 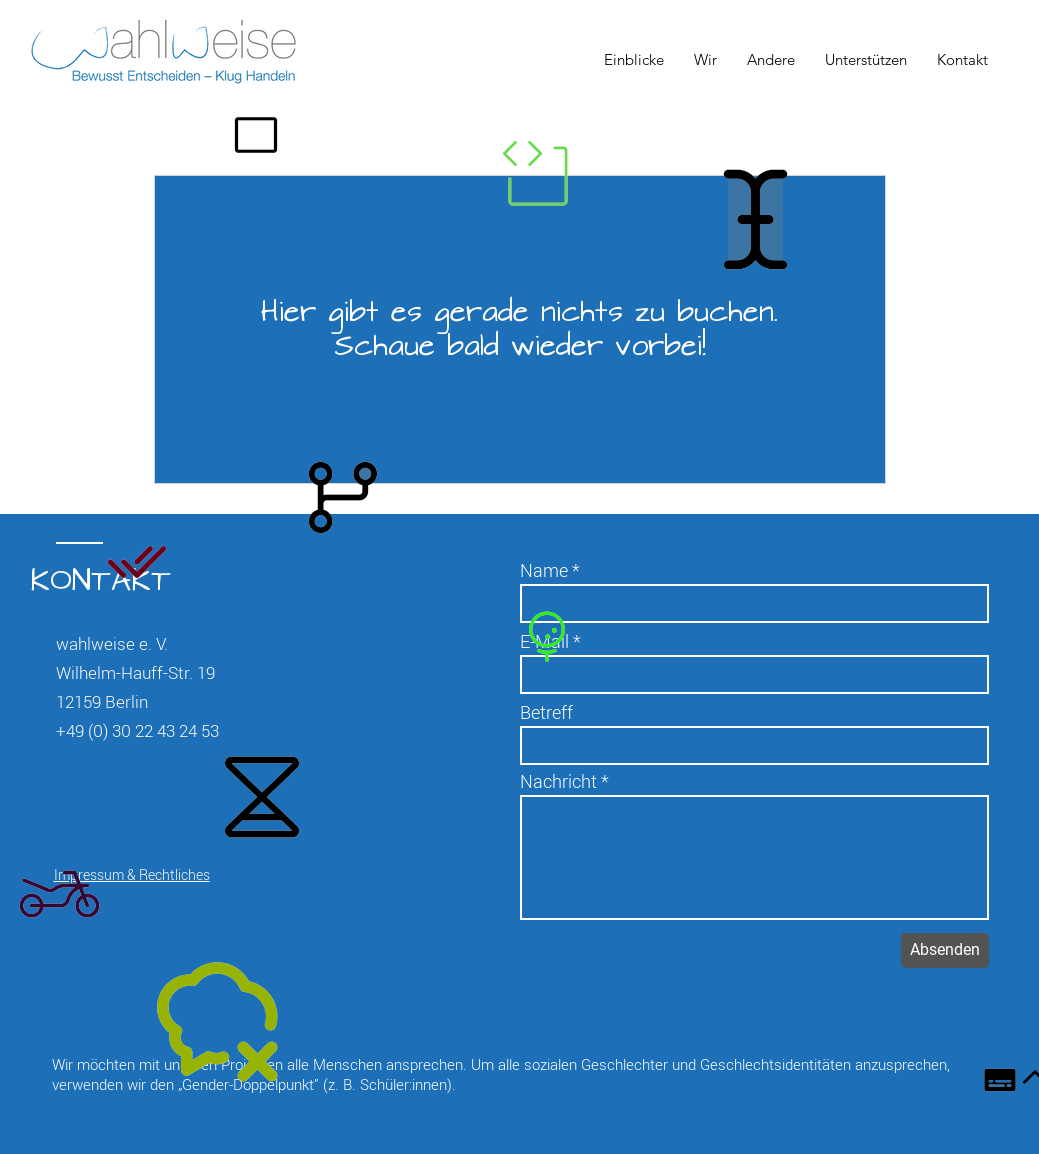 What do you see at coordinates (547, 636) in the screenshot?
I see `access golf-related features or content` at bounding box center [547, 636].